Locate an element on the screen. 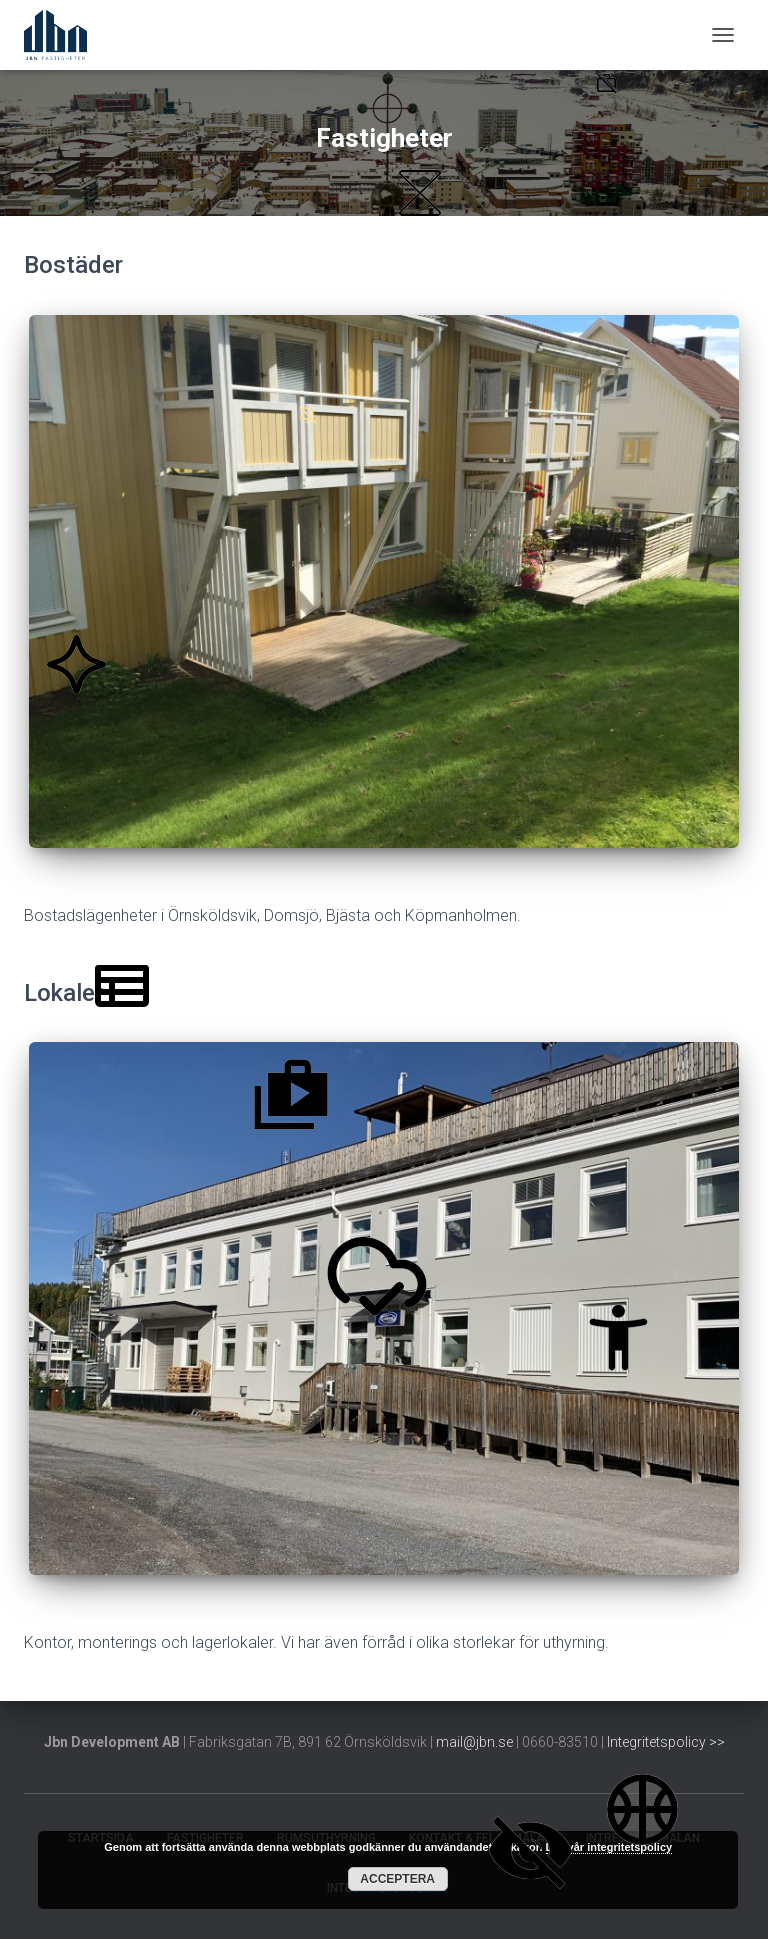  access basketball or sports content is located at coordinates (642, 1809).